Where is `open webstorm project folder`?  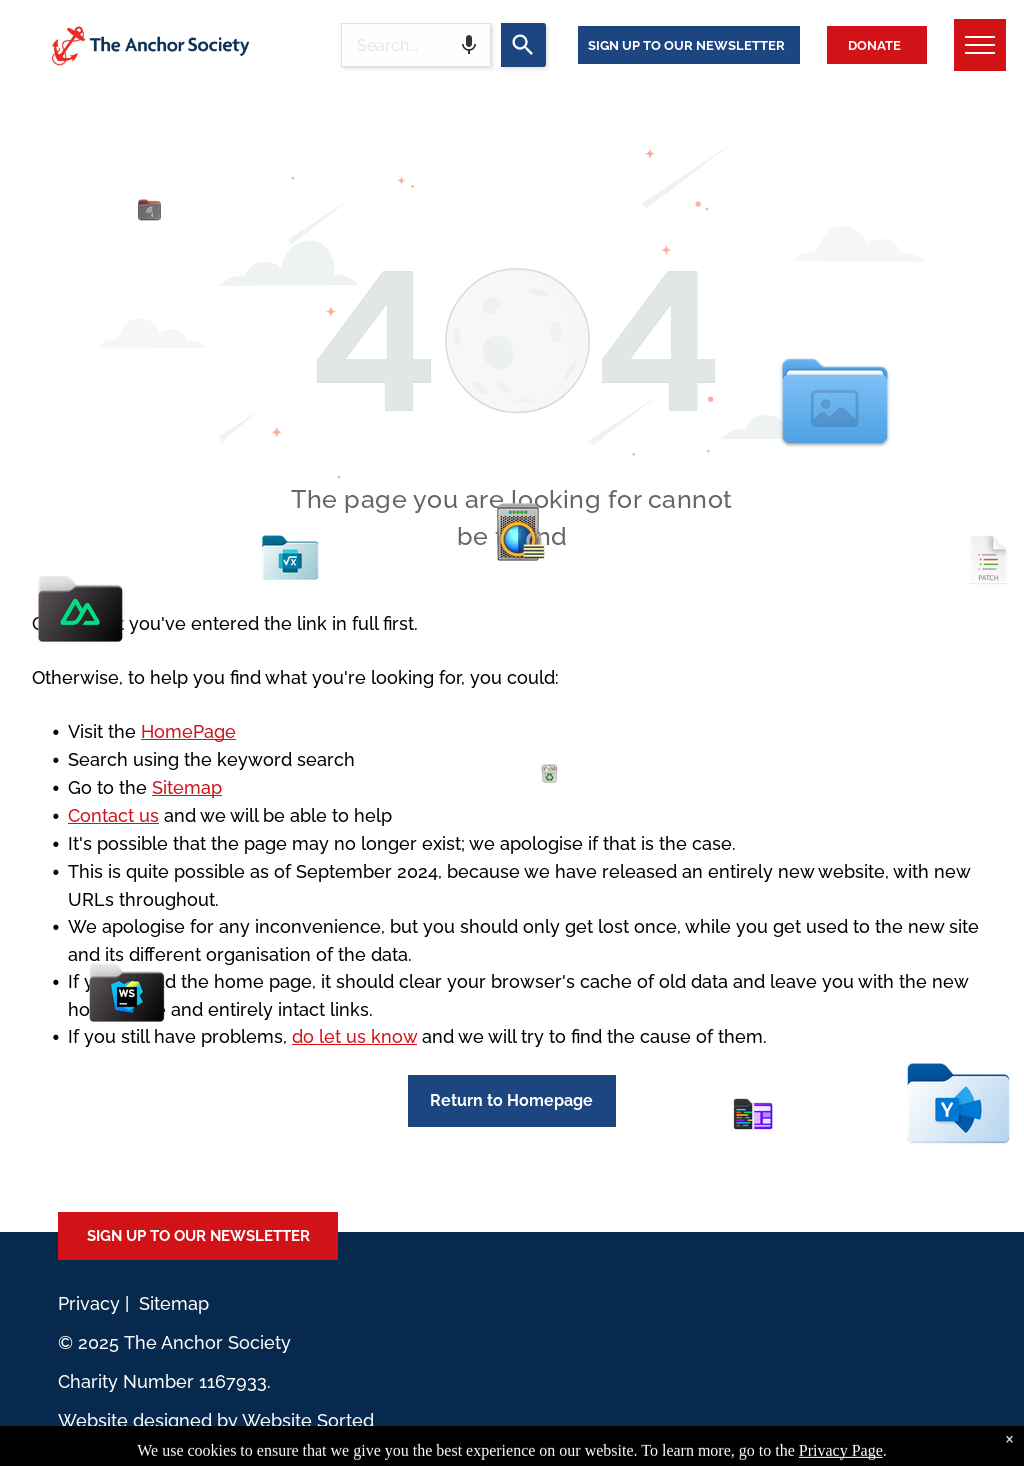 open webstorm project folder is located at coordinates (126, 994).